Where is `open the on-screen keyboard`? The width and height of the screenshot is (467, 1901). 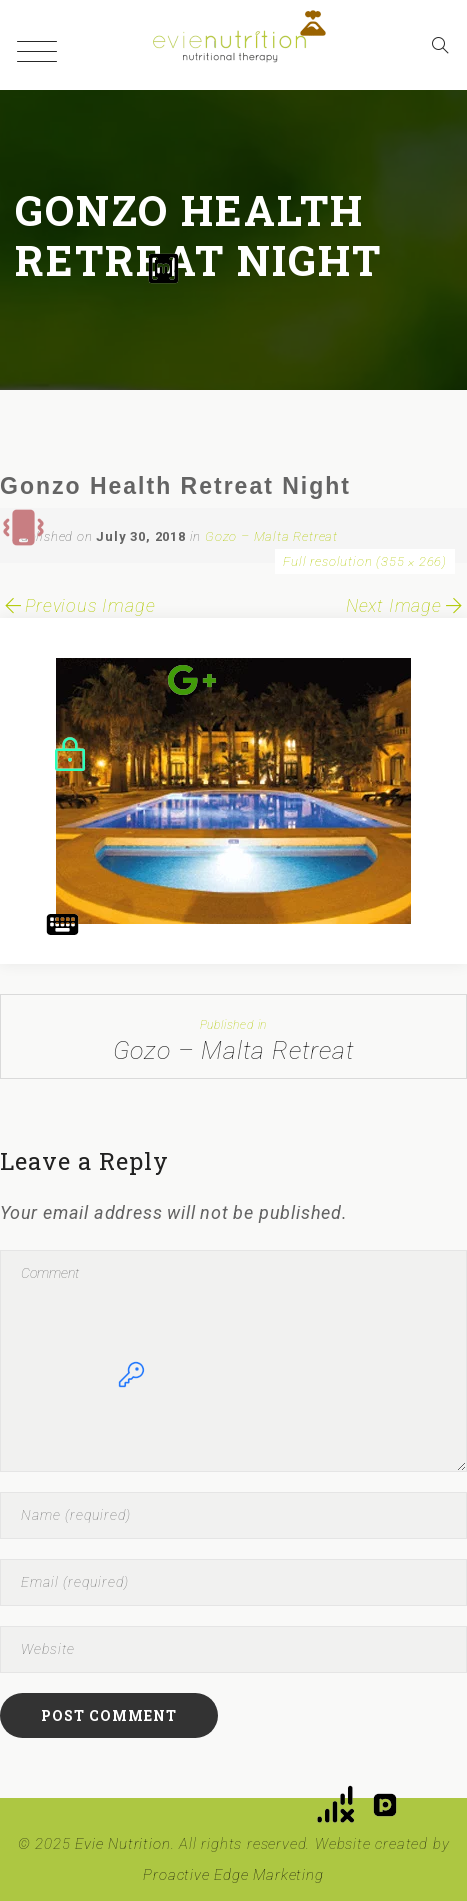
open the on-screen keyboard is located at coordinates (62, 924).